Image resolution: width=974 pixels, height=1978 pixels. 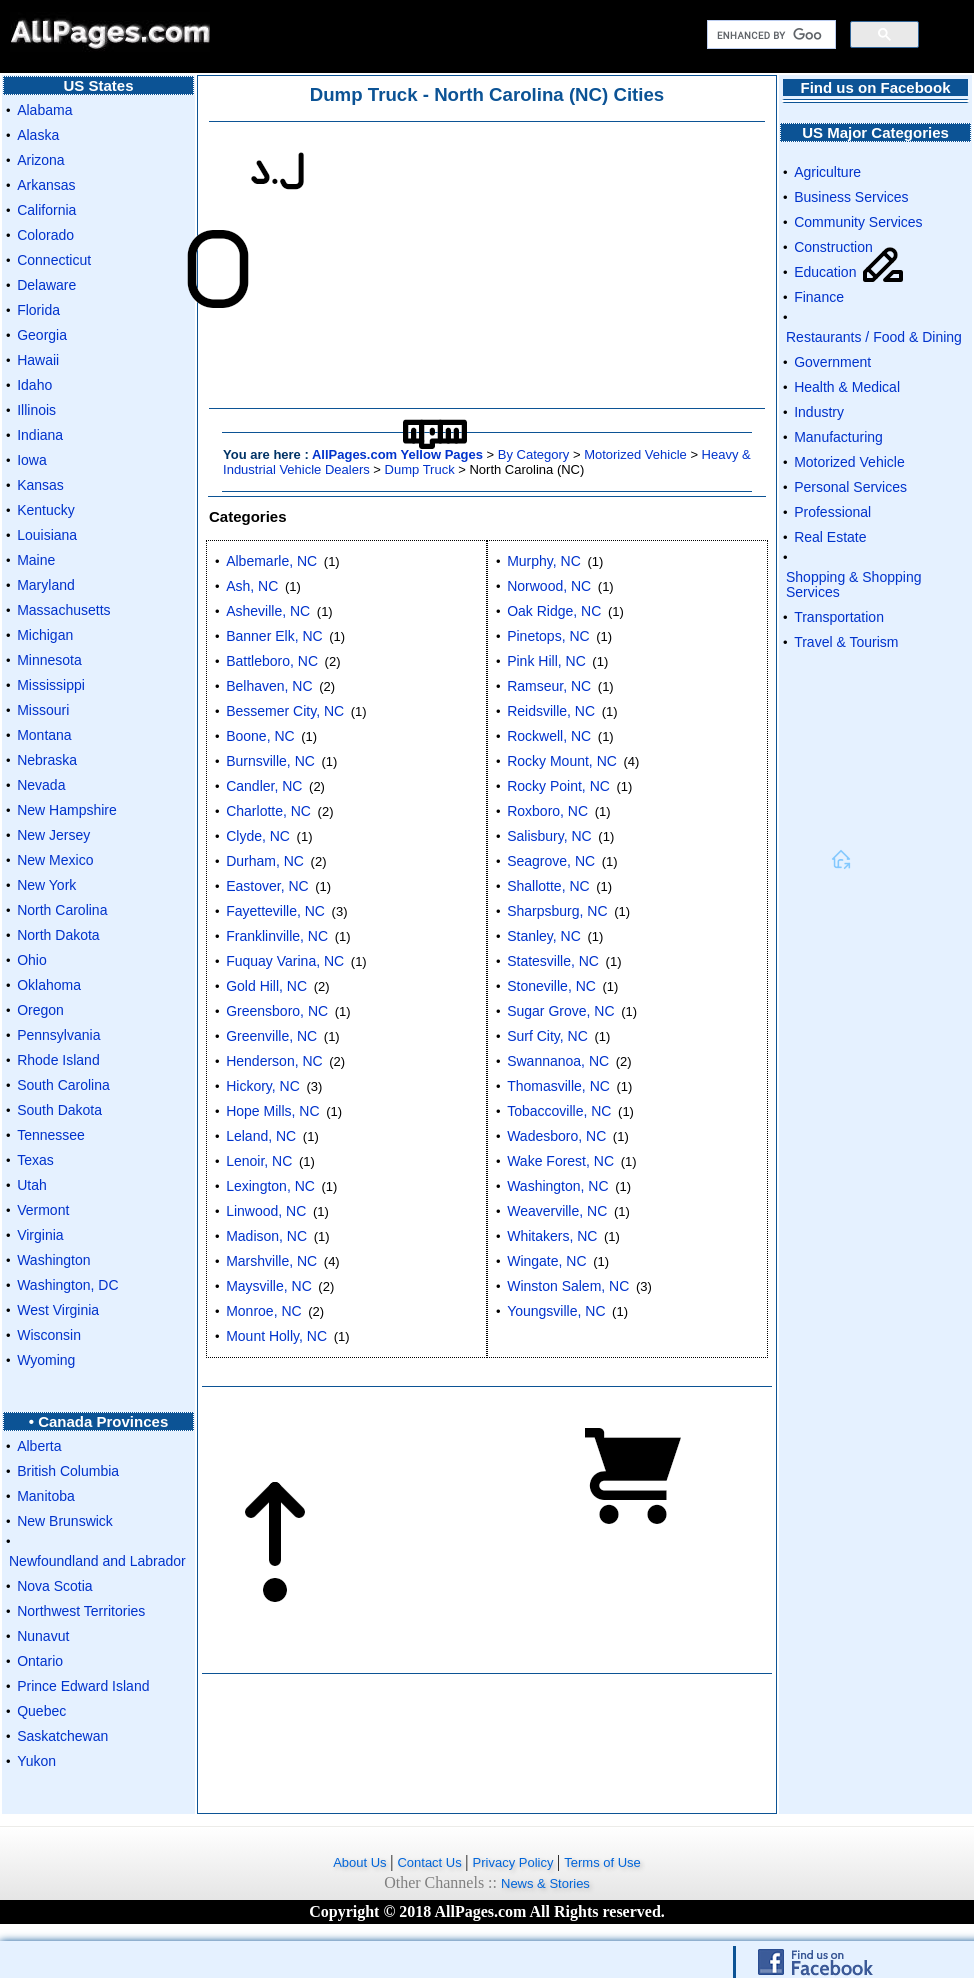 I want to click on highlight or mark selected text, so click(x=883, y=266).